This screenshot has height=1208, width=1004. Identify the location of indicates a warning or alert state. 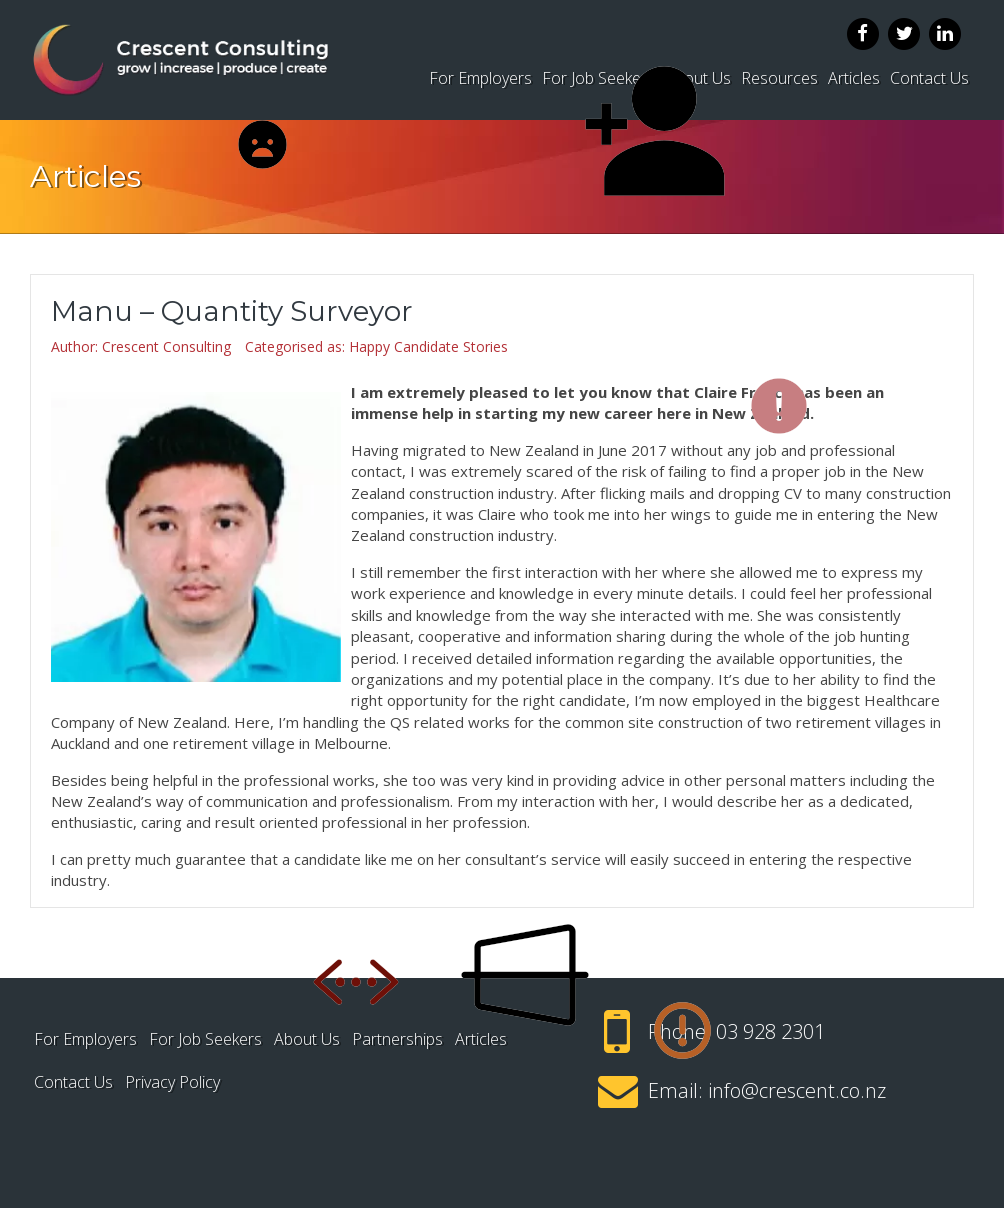
(682, 1030).